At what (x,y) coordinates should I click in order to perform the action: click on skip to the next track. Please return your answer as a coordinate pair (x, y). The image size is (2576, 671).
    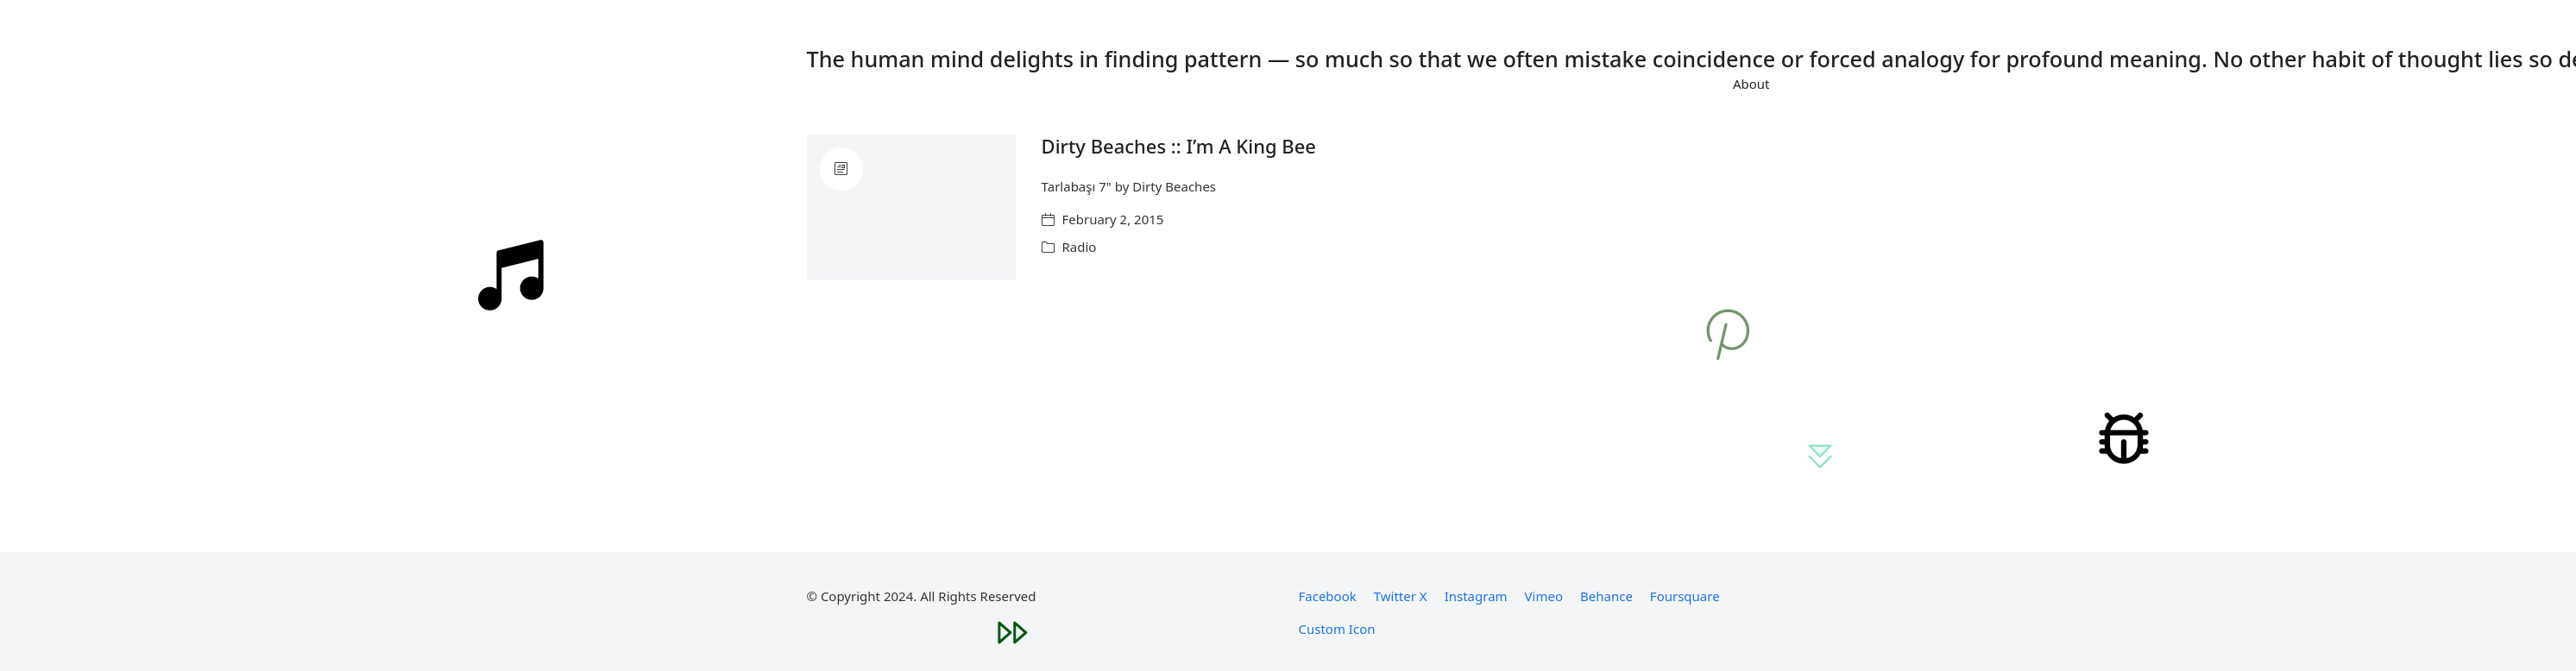
    Looking at the image, I should click on (1011, 632).